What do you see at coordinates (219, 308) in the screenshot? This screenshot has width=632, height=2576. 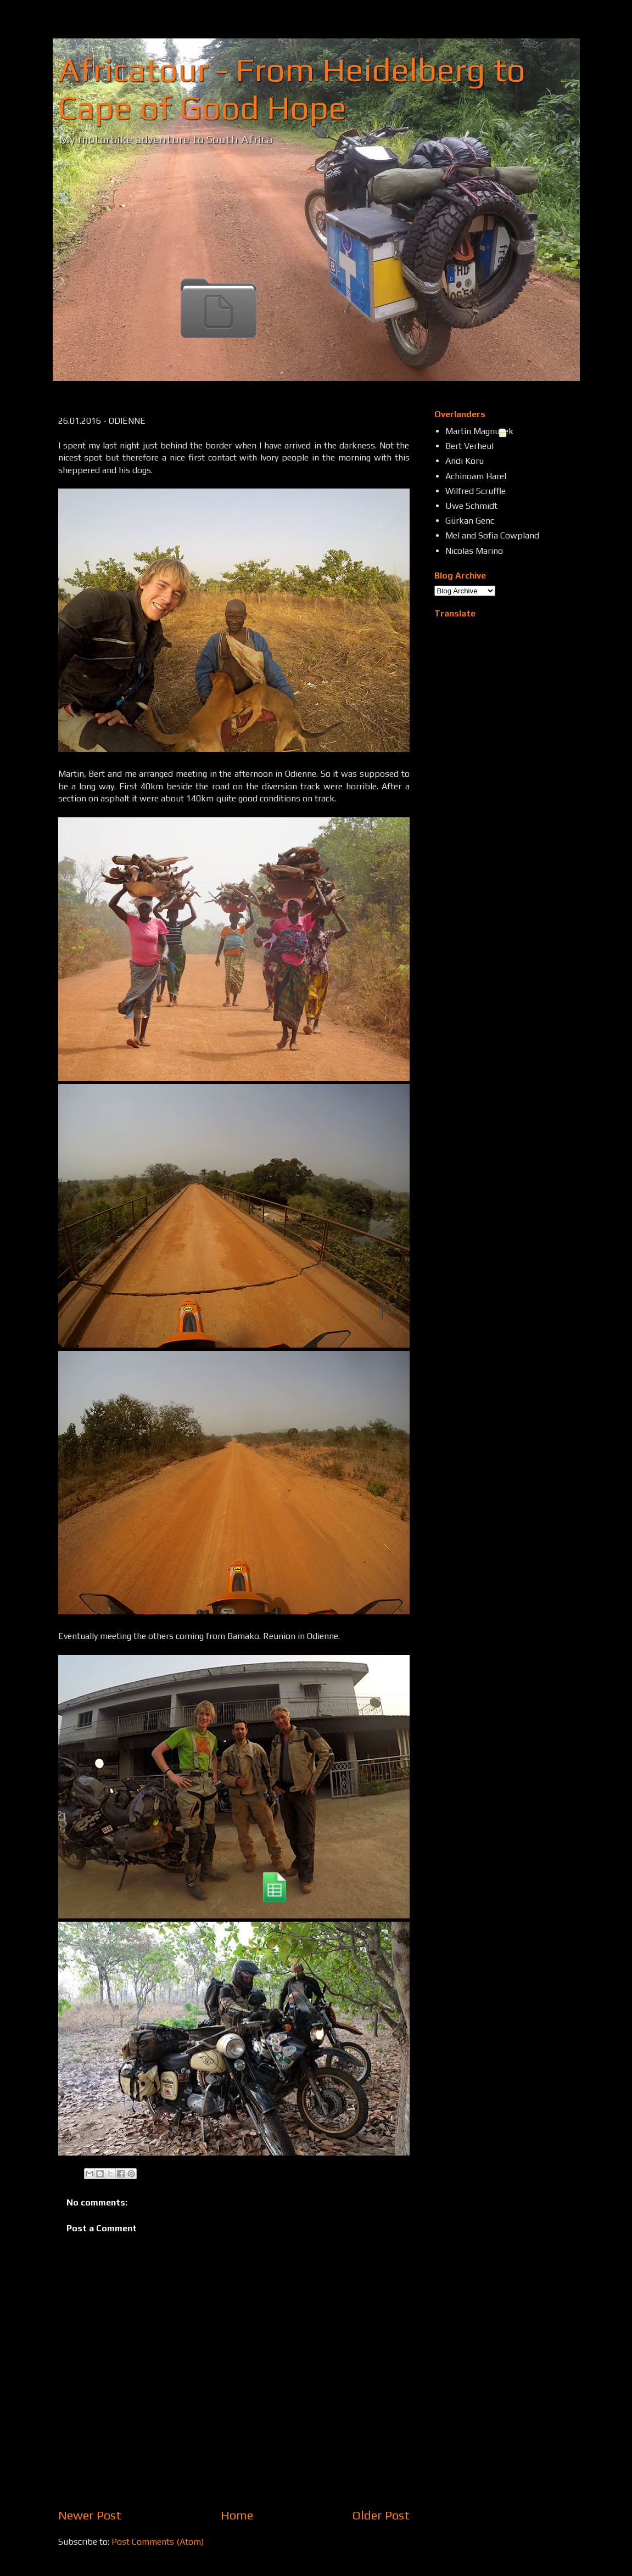 I see `open your documents folder` at bounding box center [219, 308].